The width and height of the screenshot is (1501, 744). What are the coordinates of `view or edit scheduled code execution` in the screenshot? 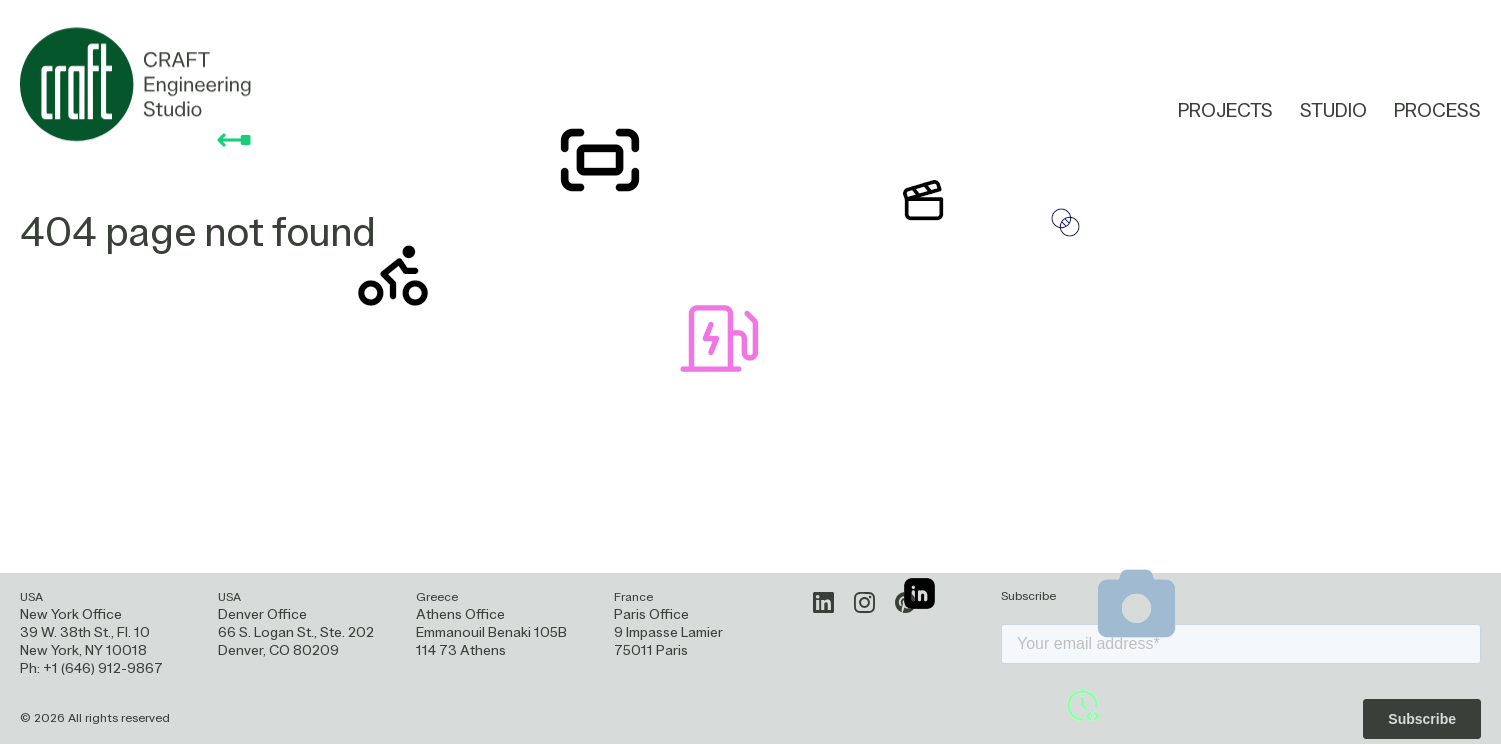 It's located at (1082, 705).